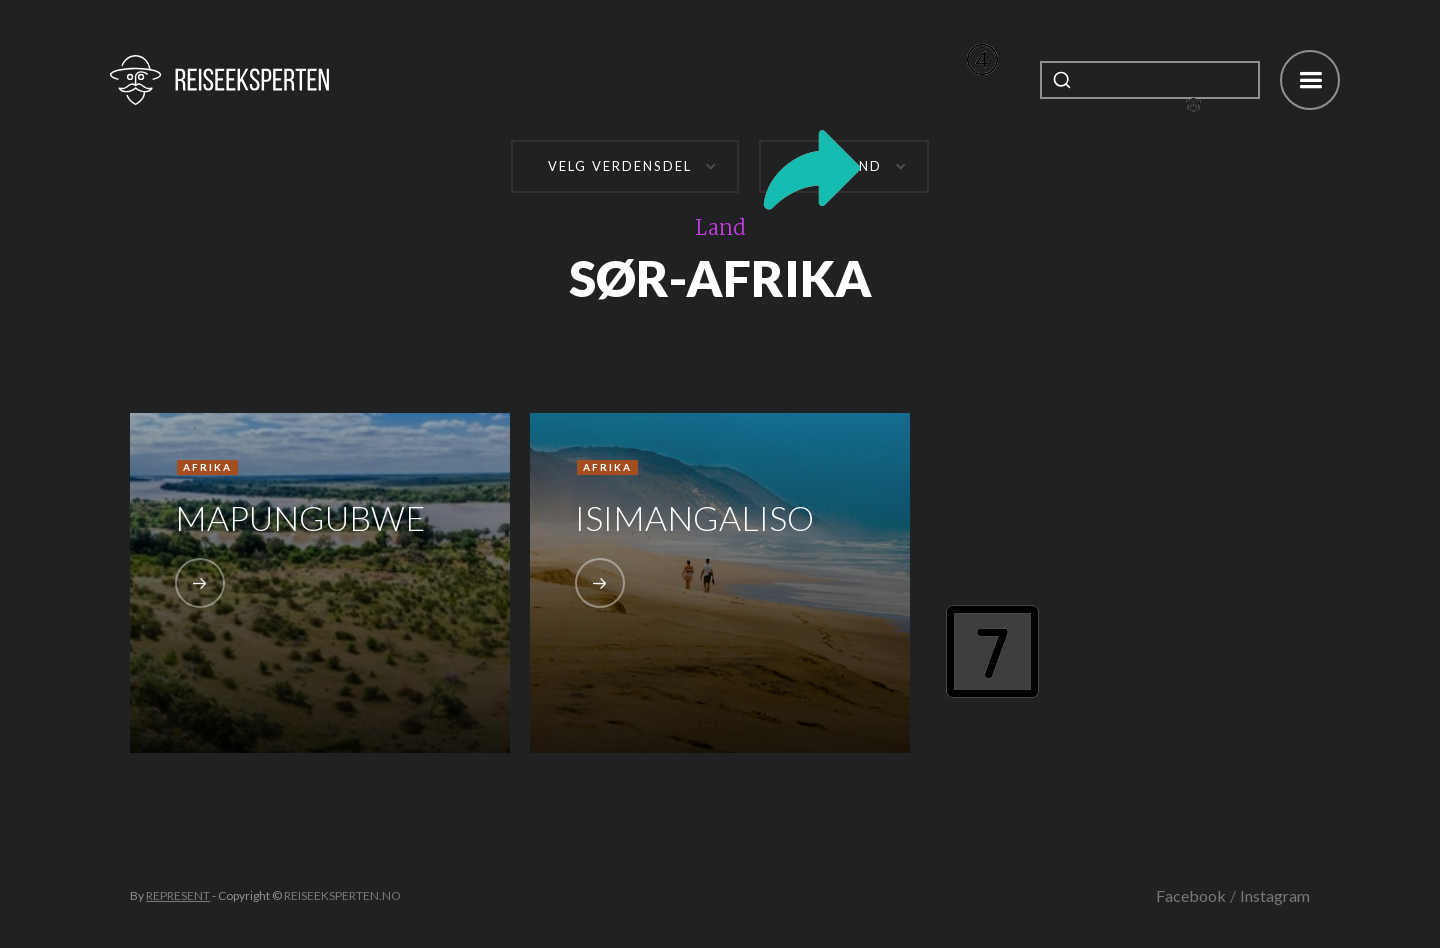 This screenshot has width=1440, height=948. I want to click on indicates step four in a multi-step process, so click(982, 59).